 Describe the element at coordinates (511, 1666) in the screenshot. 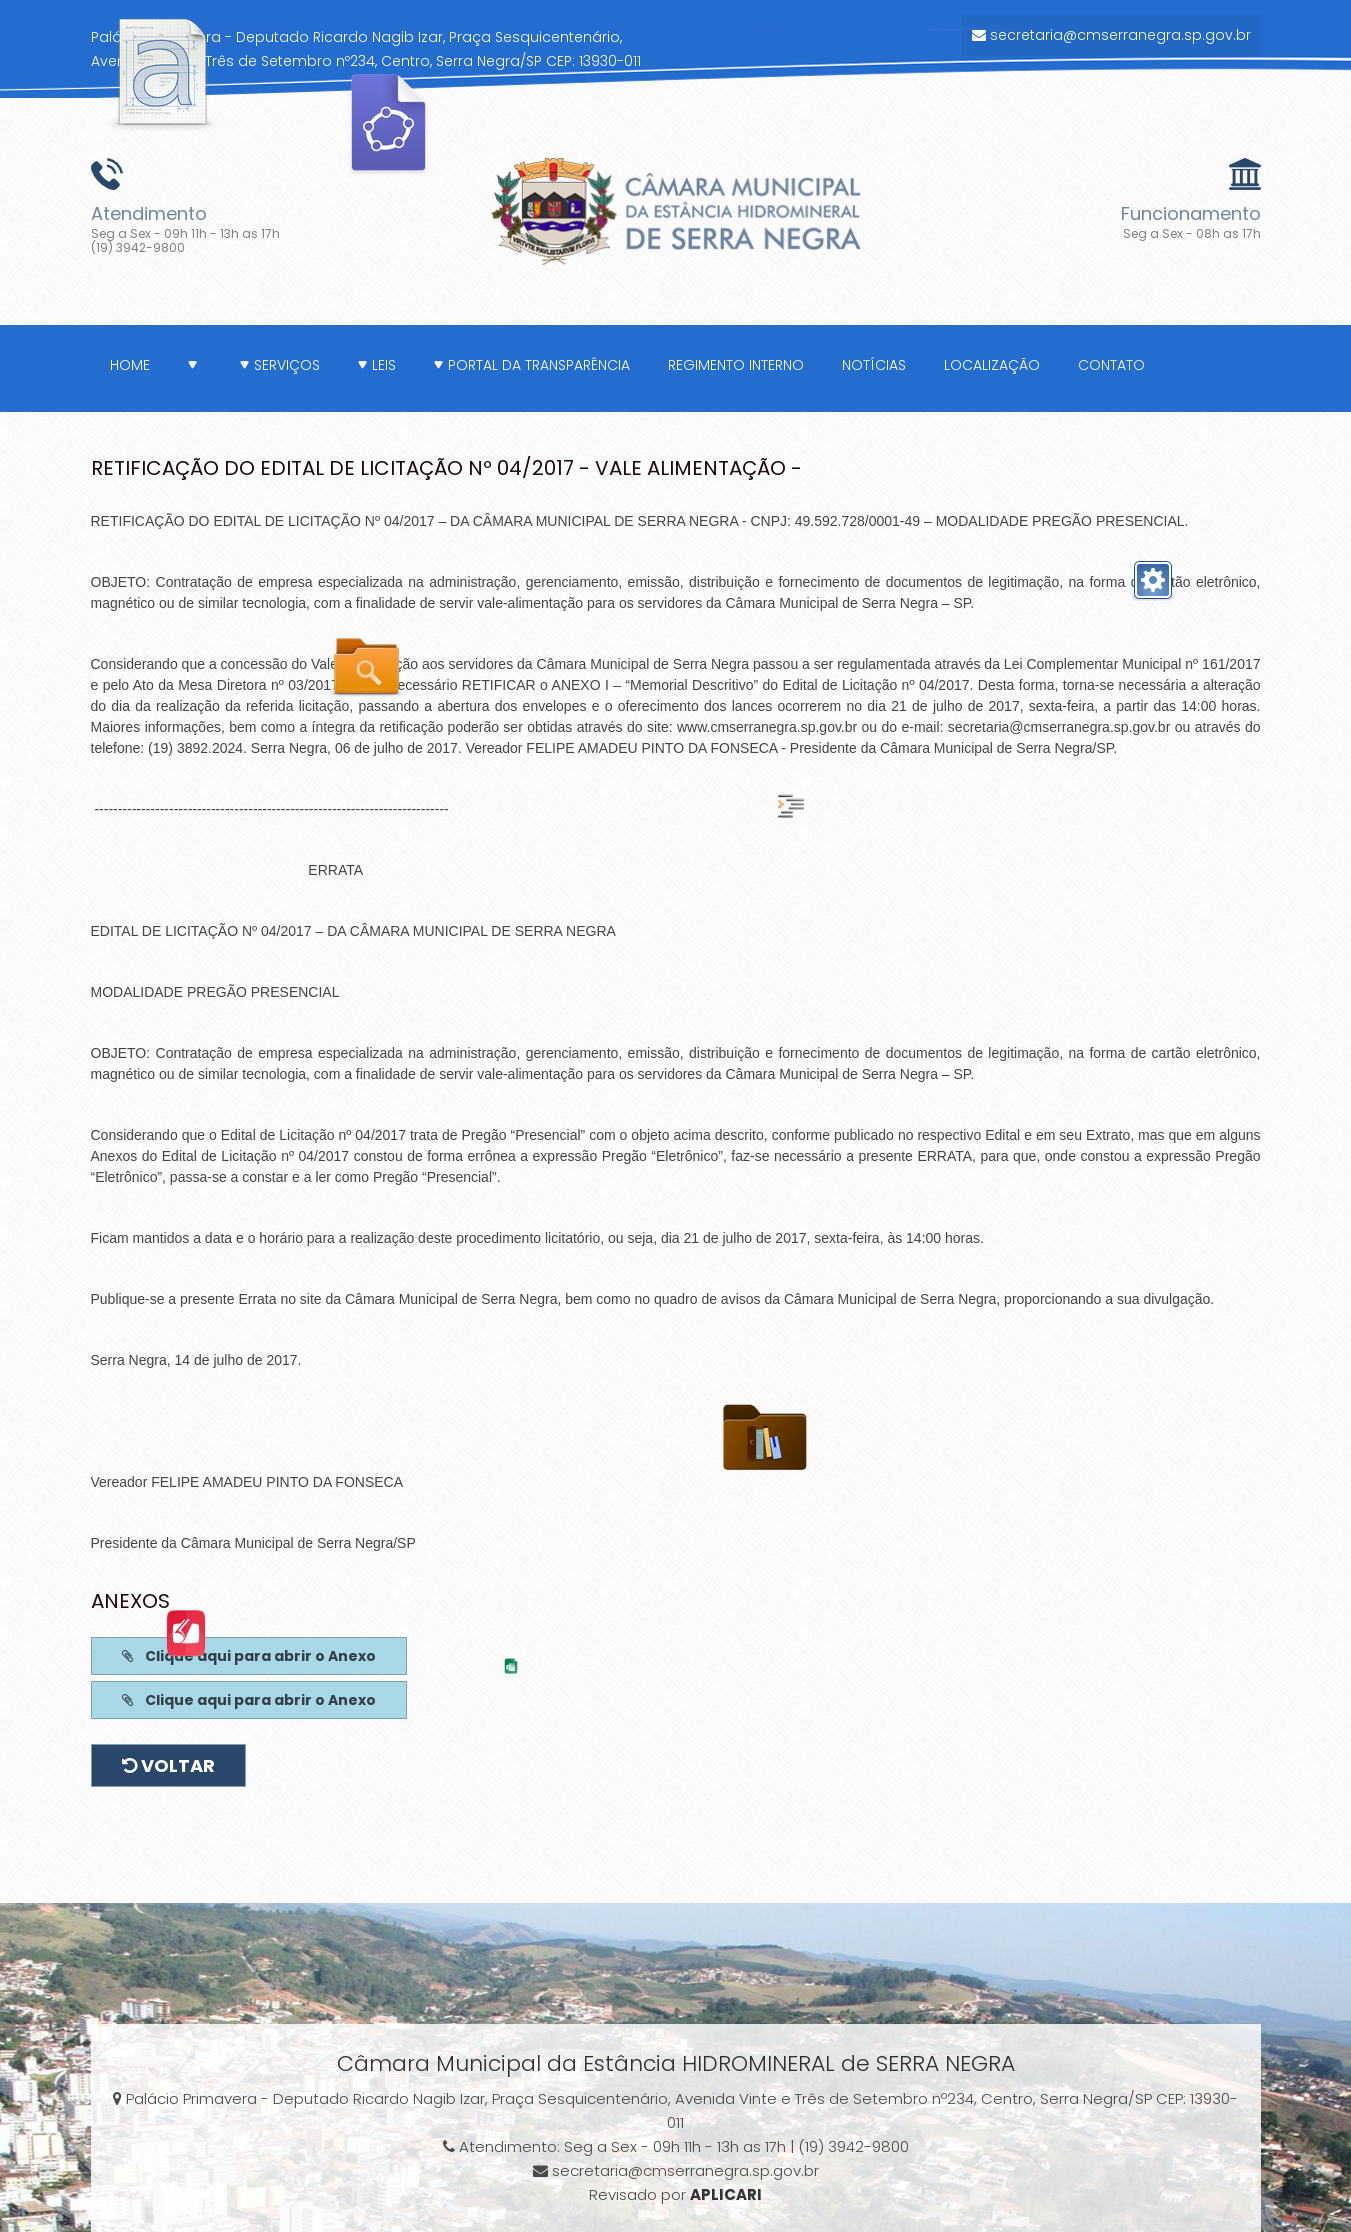

I see `open an excel spreadsheet file` at that location.